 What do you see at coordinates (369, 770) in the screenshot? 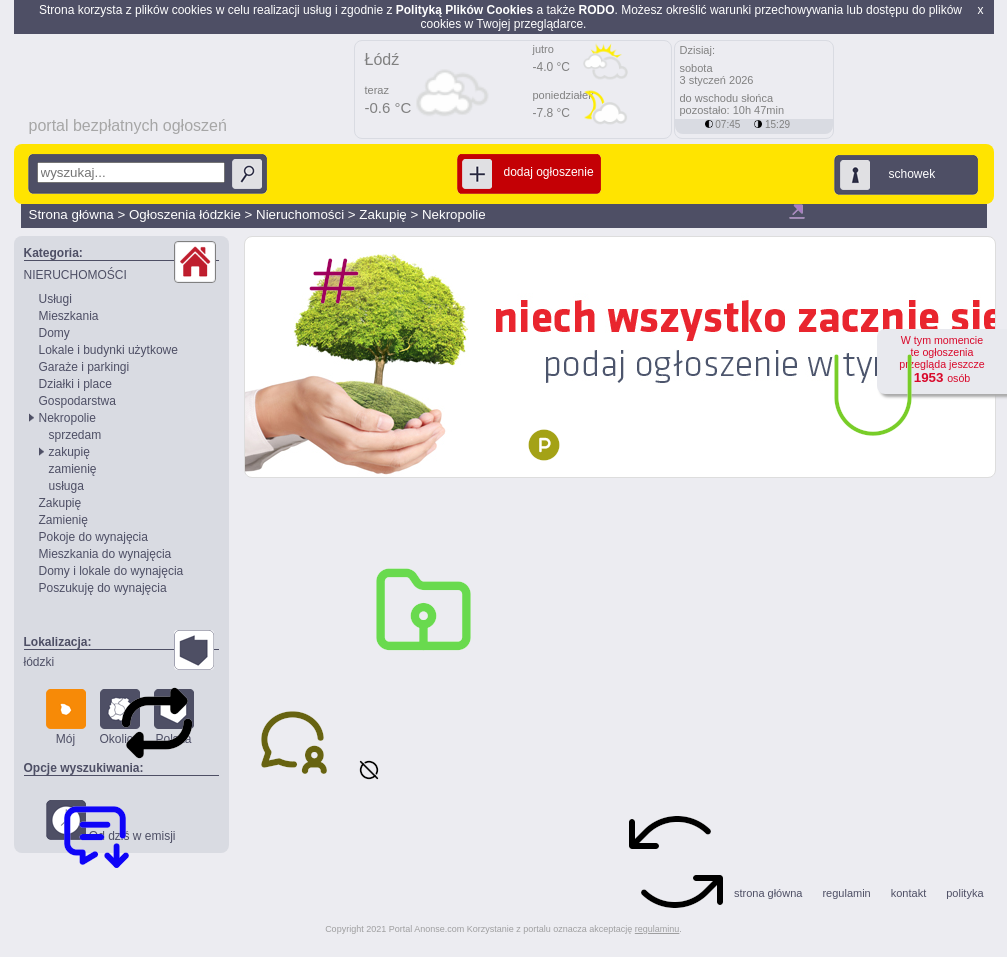
I see `do not dry clean this item` at bounding box center [369, 770].